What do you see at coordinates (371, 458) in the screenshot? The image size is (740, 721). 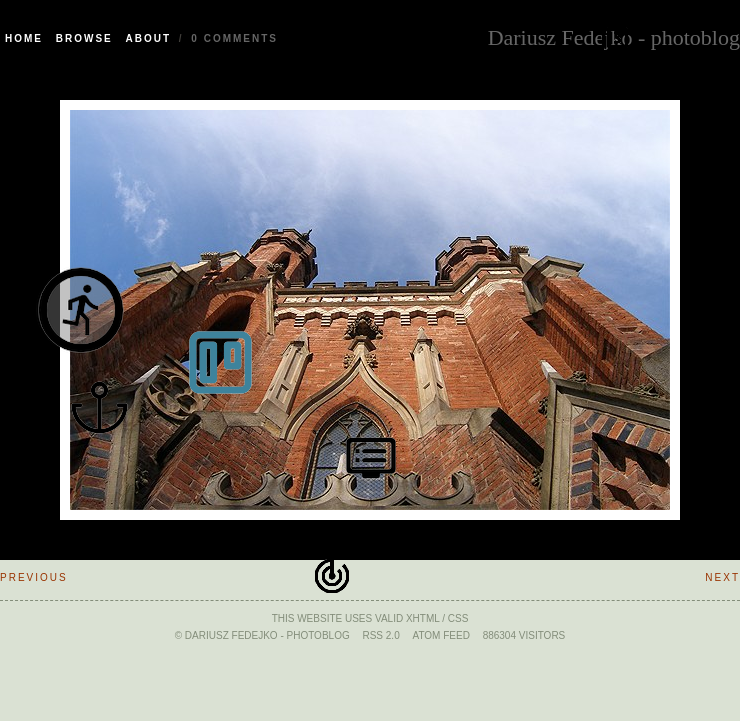 I see `access DVR or recorded content` at bounding box center [371, 458].